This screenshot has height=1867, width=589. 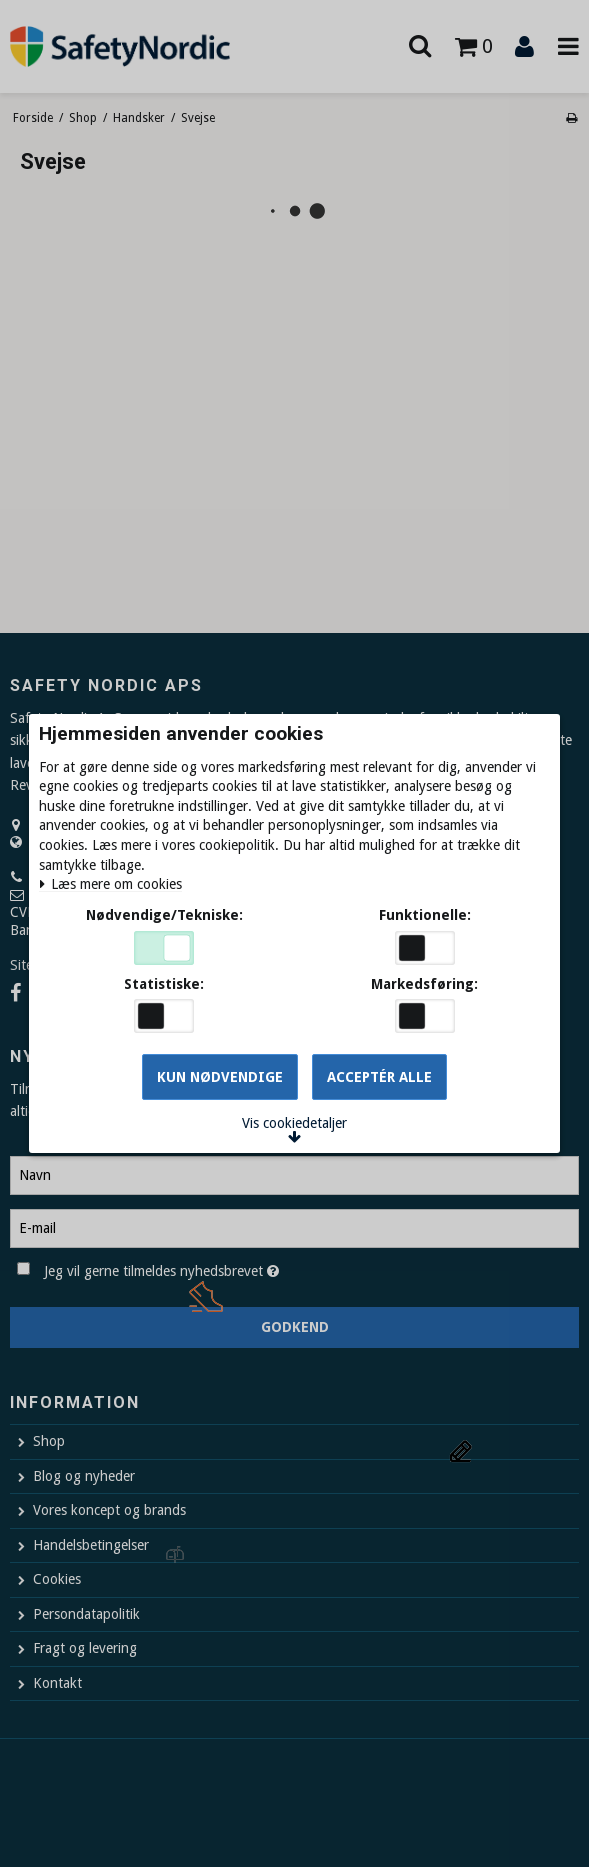 I want to click on track your running or walking activity, so click(x=205, y=1298).